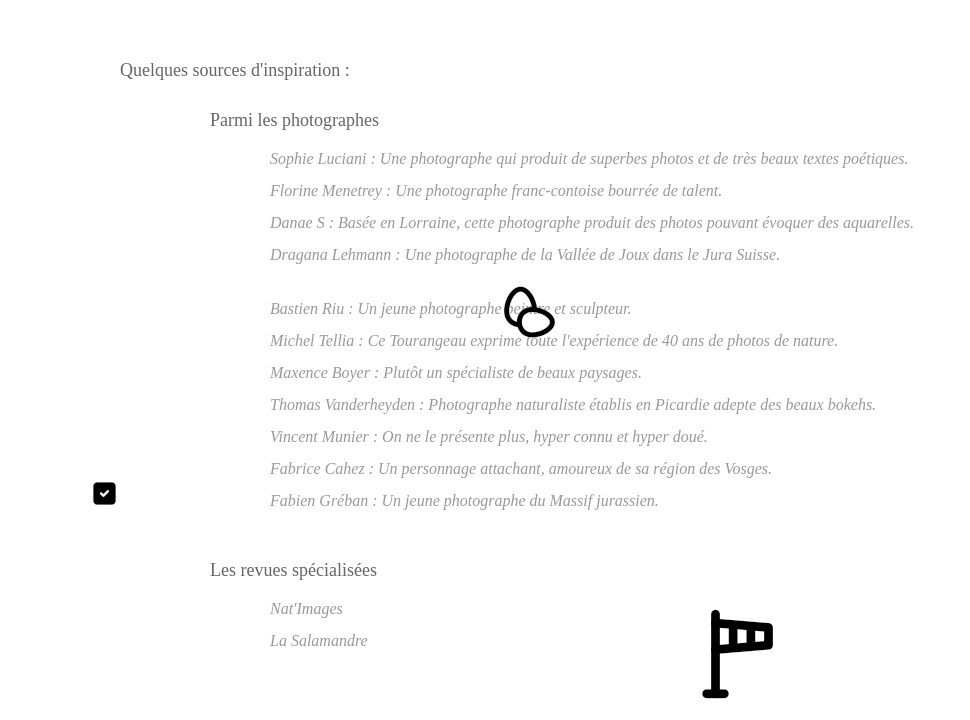 The image size is (970, 720). I want to click on view current wind conditions, so click(742, 654).